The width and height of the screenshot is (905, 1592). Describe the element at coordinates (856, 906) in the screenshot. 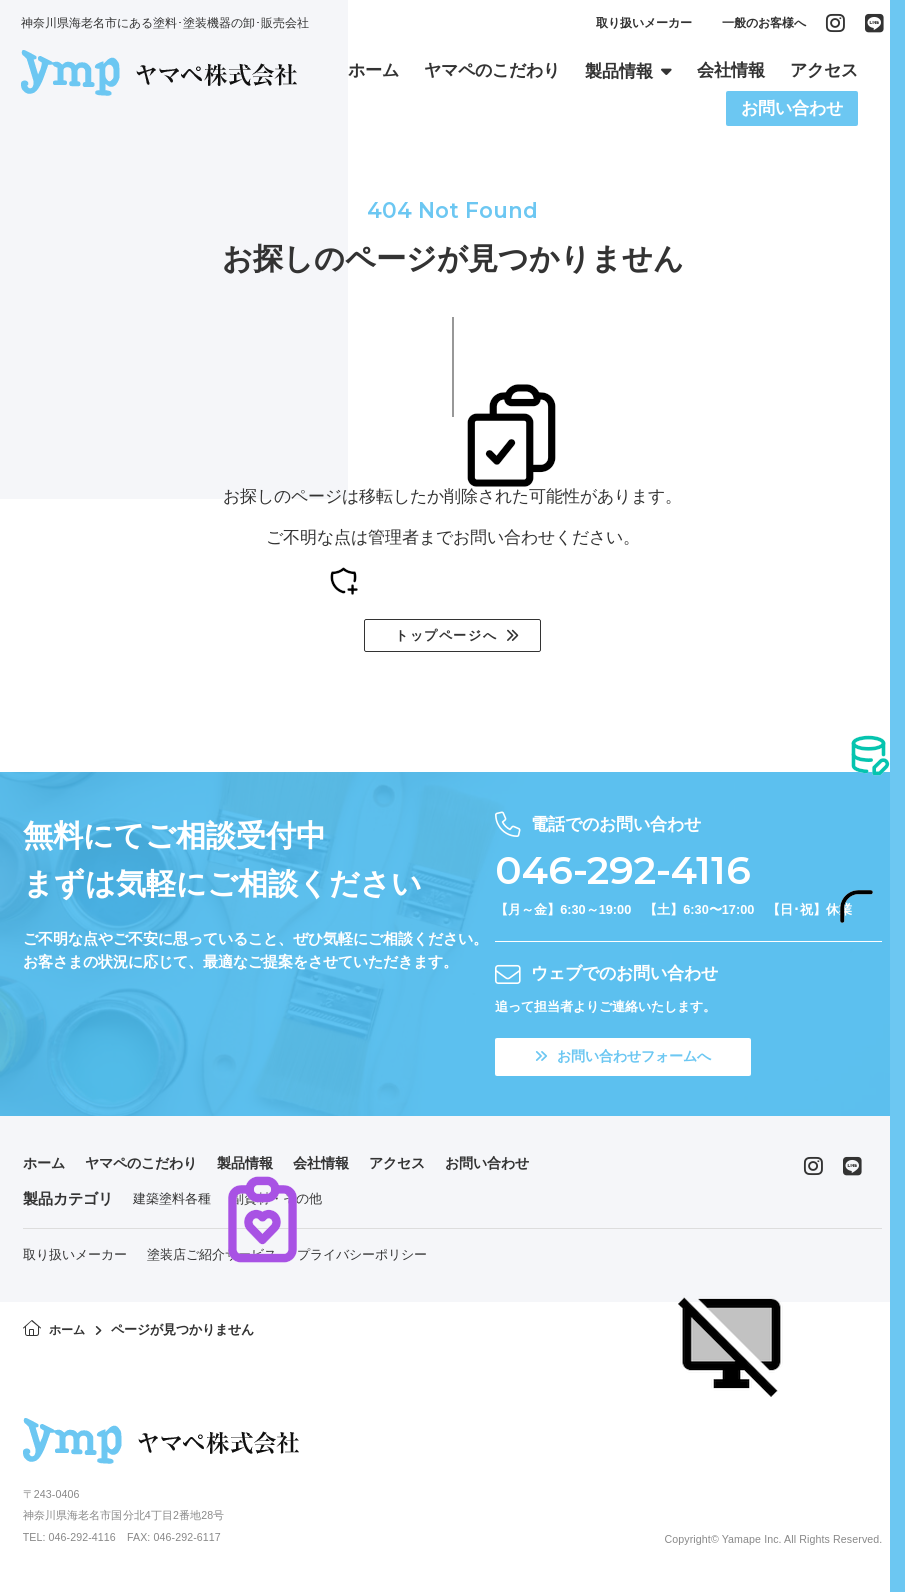

I see `adjust top-left corner radius` at that location.